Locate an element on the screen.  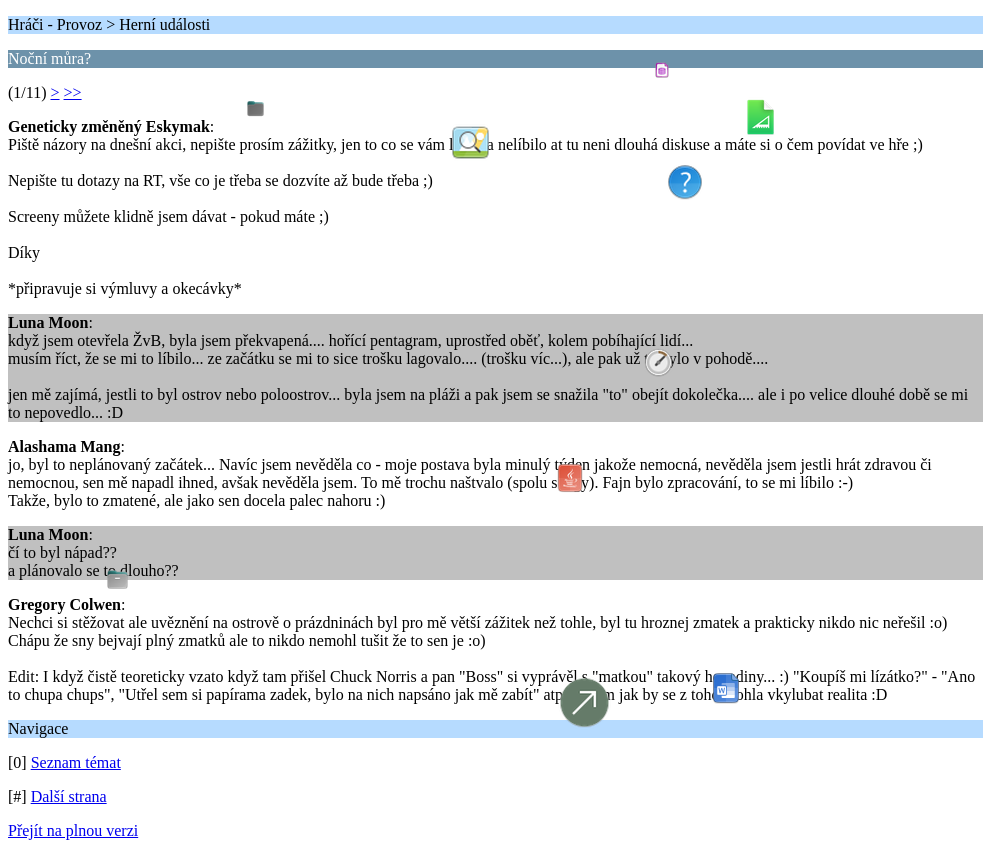
indicates a java source code file is located at coordinates (570, 478).